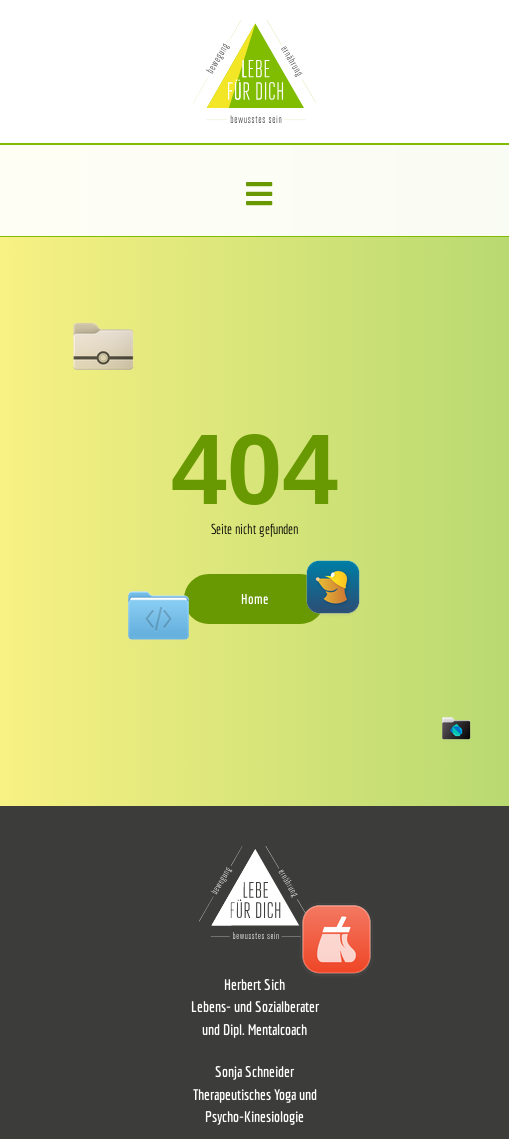 The height and width of the screenshot is (1139, 509). What do you see at coordinates (103, 348) in the screenshot?
I see `folder containing pokémon game files or assets` at bounding box center [103, 348].